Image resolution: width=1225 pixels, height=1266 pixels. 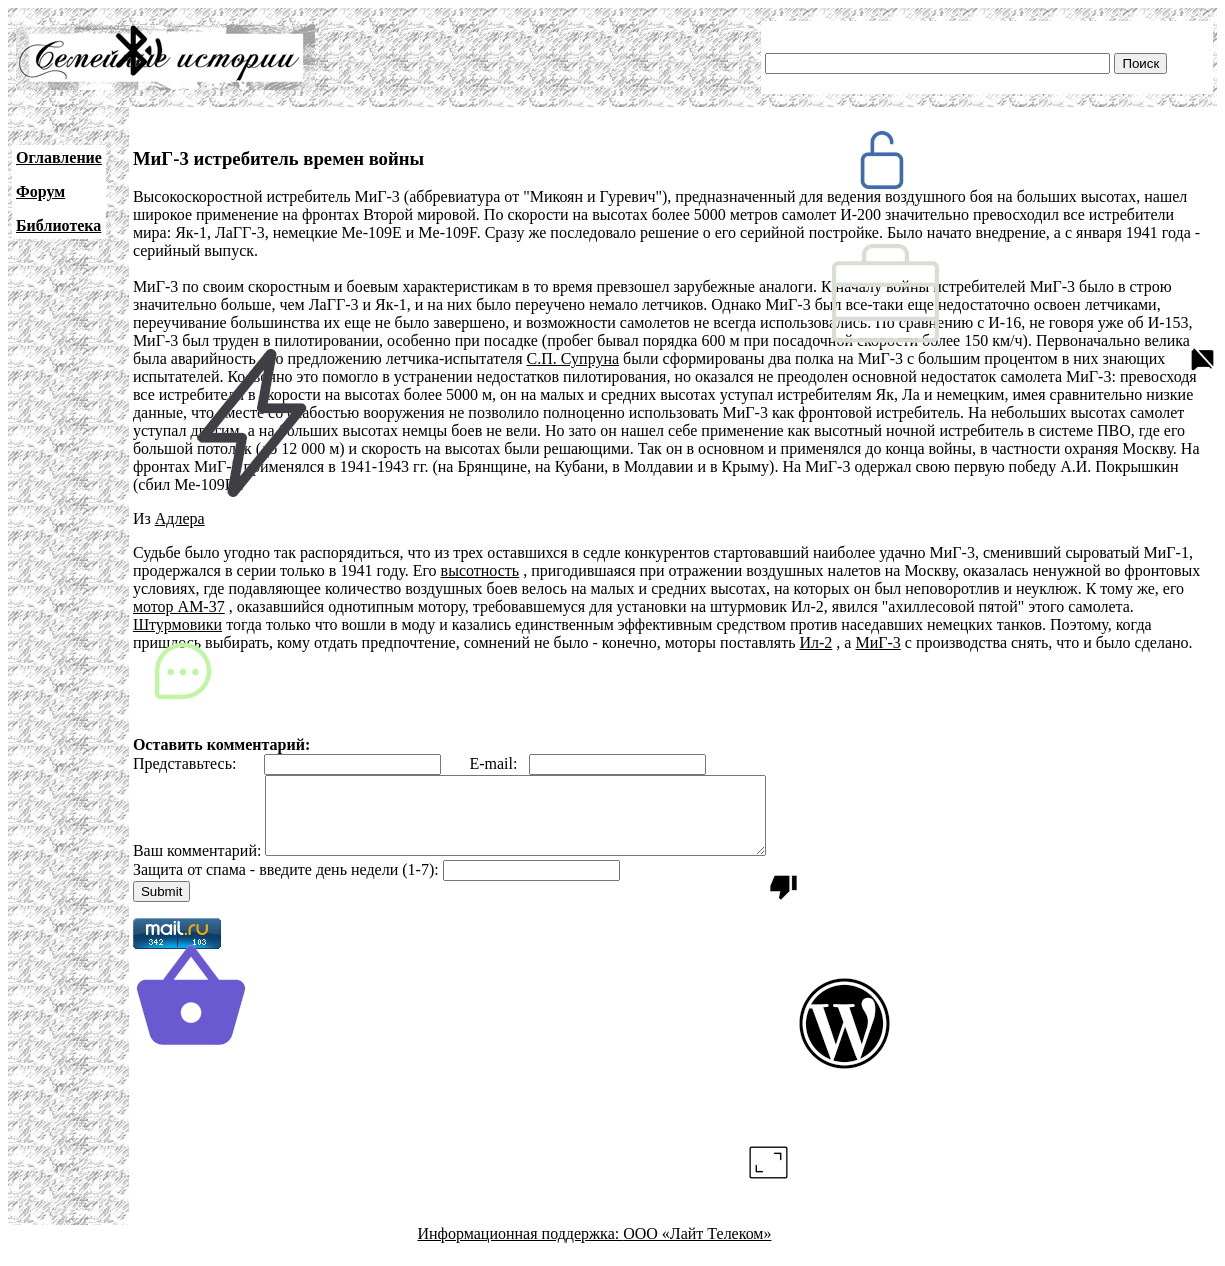 I want to click on searching for nearby bluetooth devices, so click(x=138, y=50).